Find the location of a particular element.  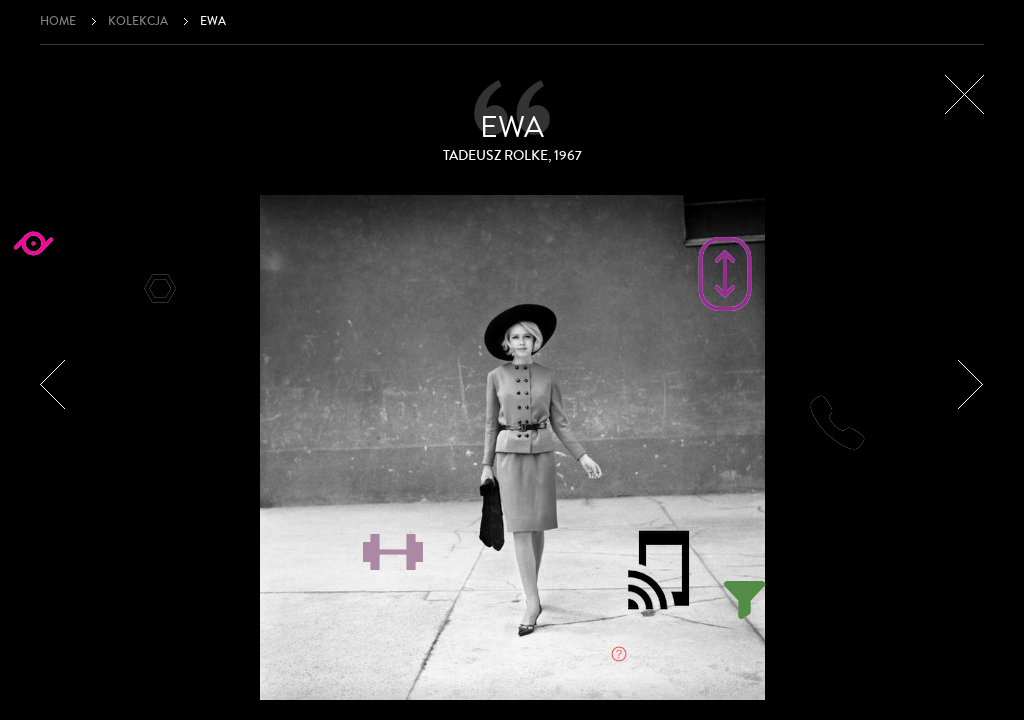

filter or sort content is located at coordinates (744, 598).